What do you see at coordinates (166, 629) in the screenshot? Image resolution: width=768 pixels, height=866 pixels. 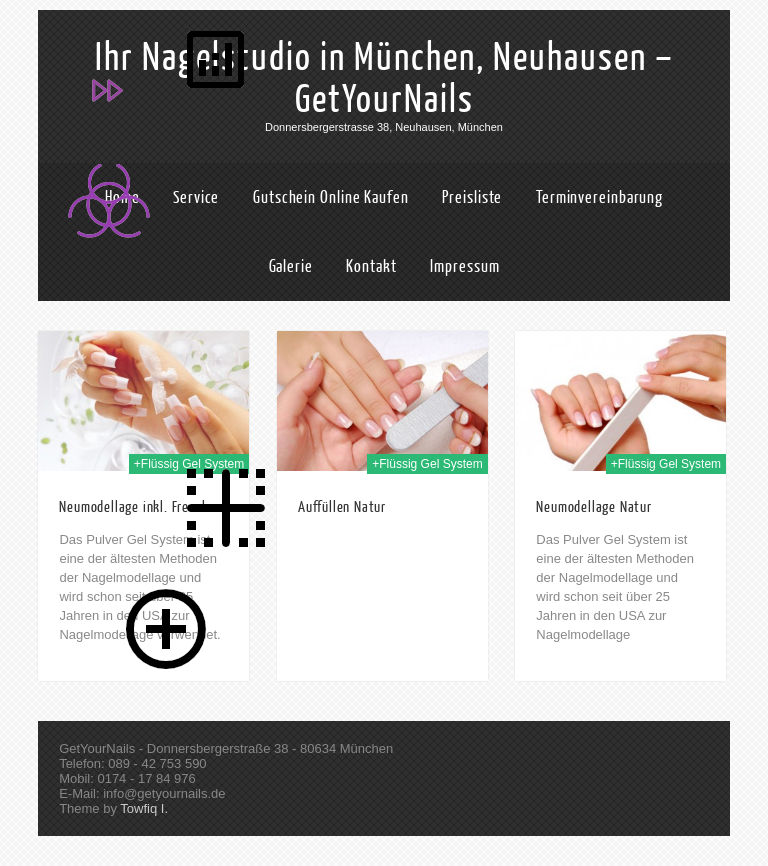 I see `add a new item` at bounding box center [166, 629].